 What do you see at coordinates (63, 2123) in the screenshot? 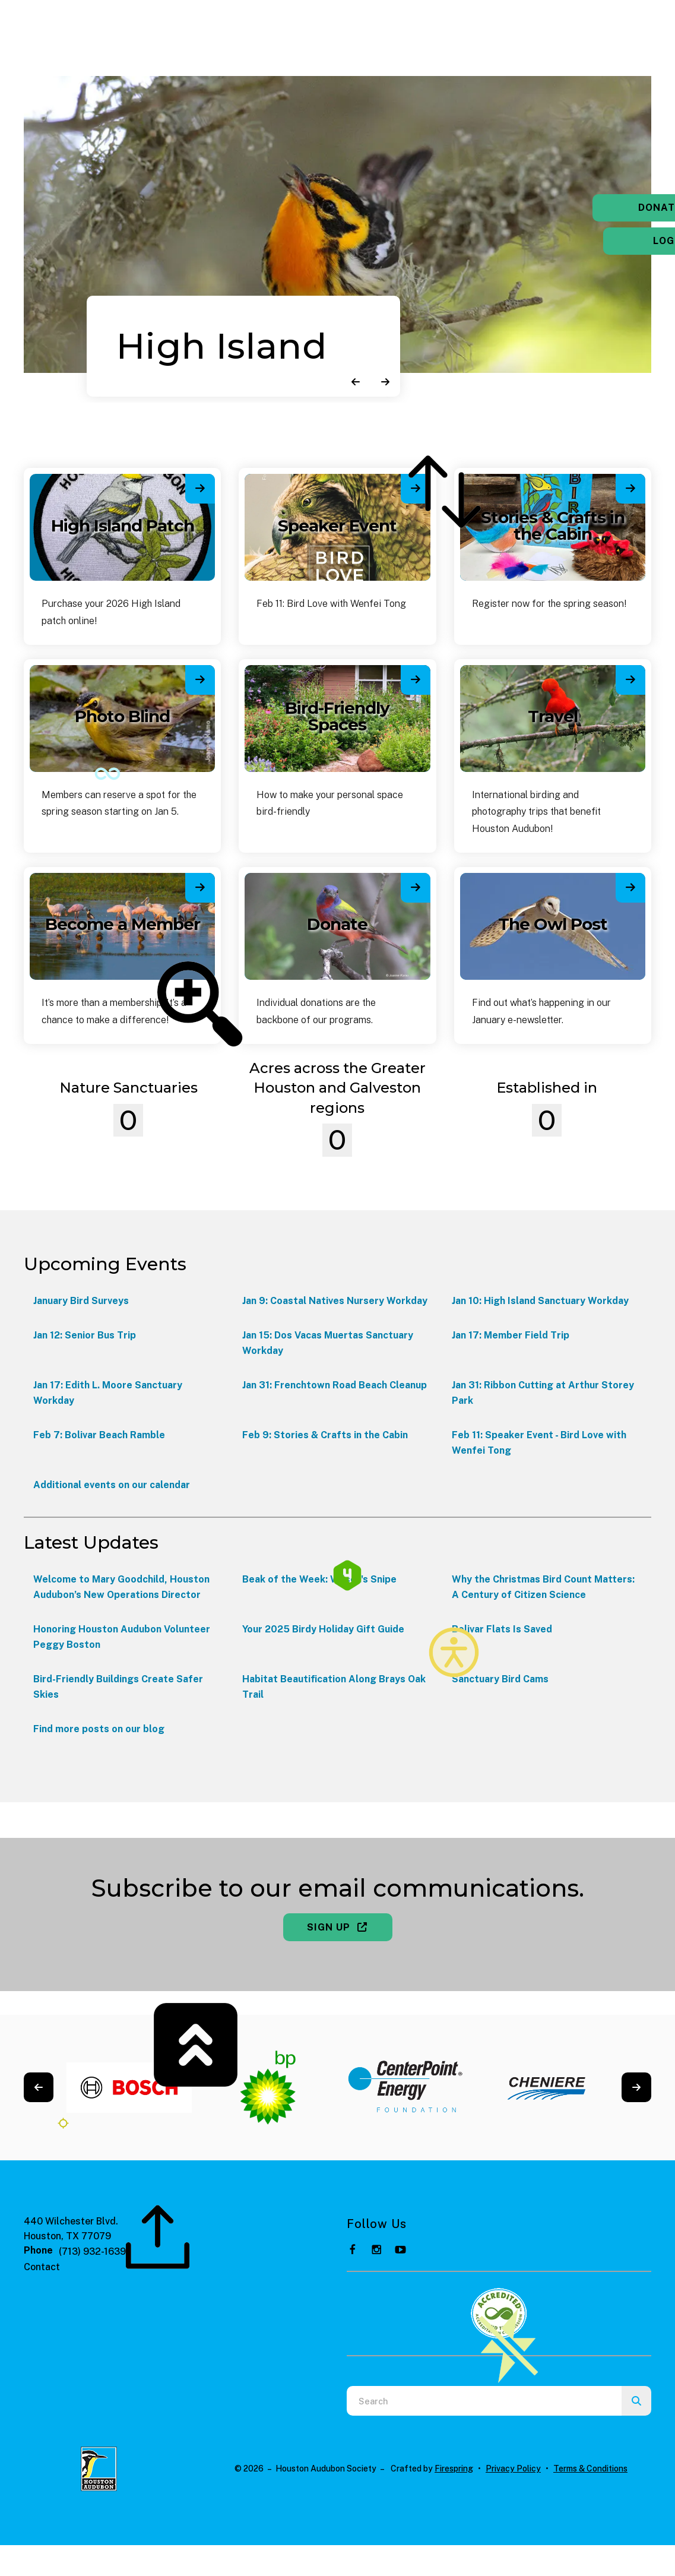
I see `find my current location` at bounding box center [63, 2123].